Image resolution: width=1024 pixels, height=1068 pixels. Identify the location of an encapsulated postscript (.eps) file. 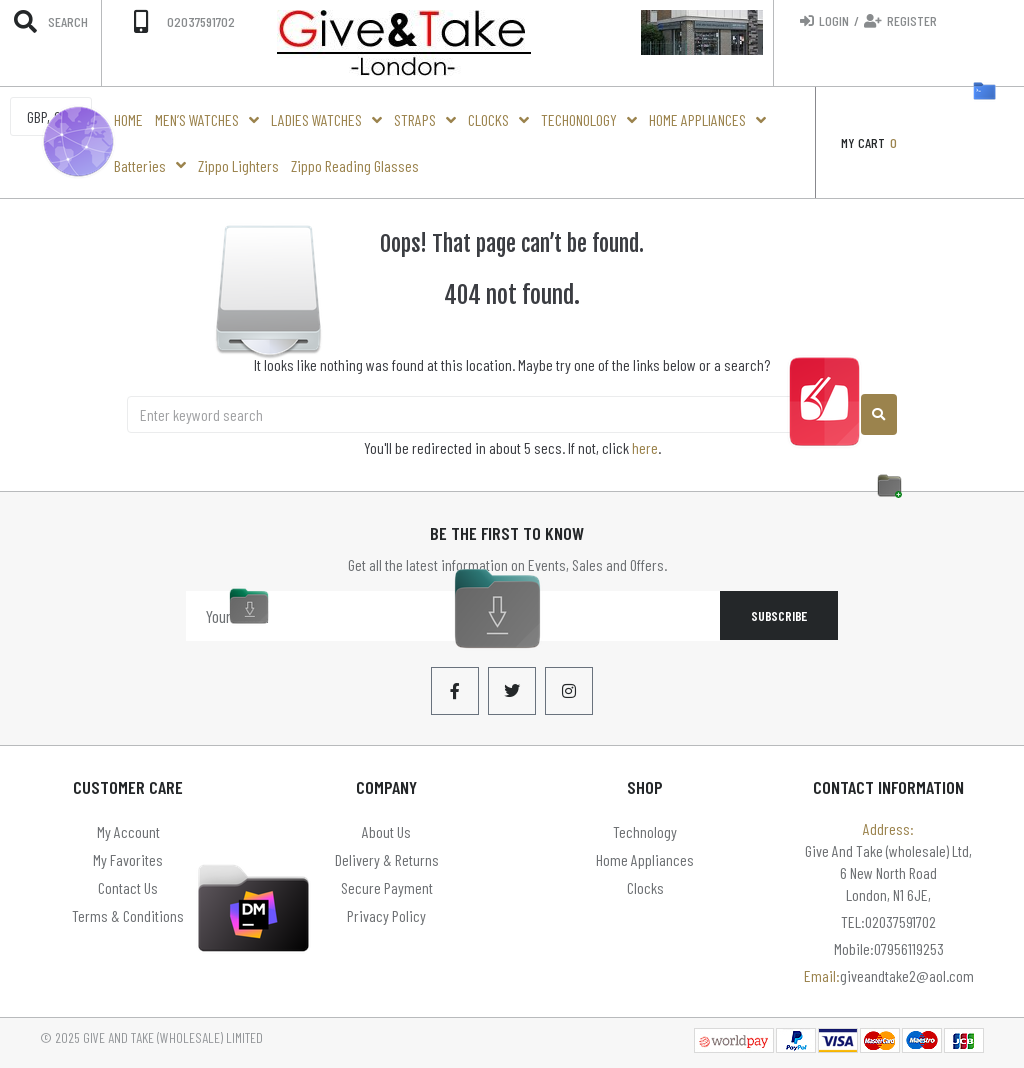
(824, 401).